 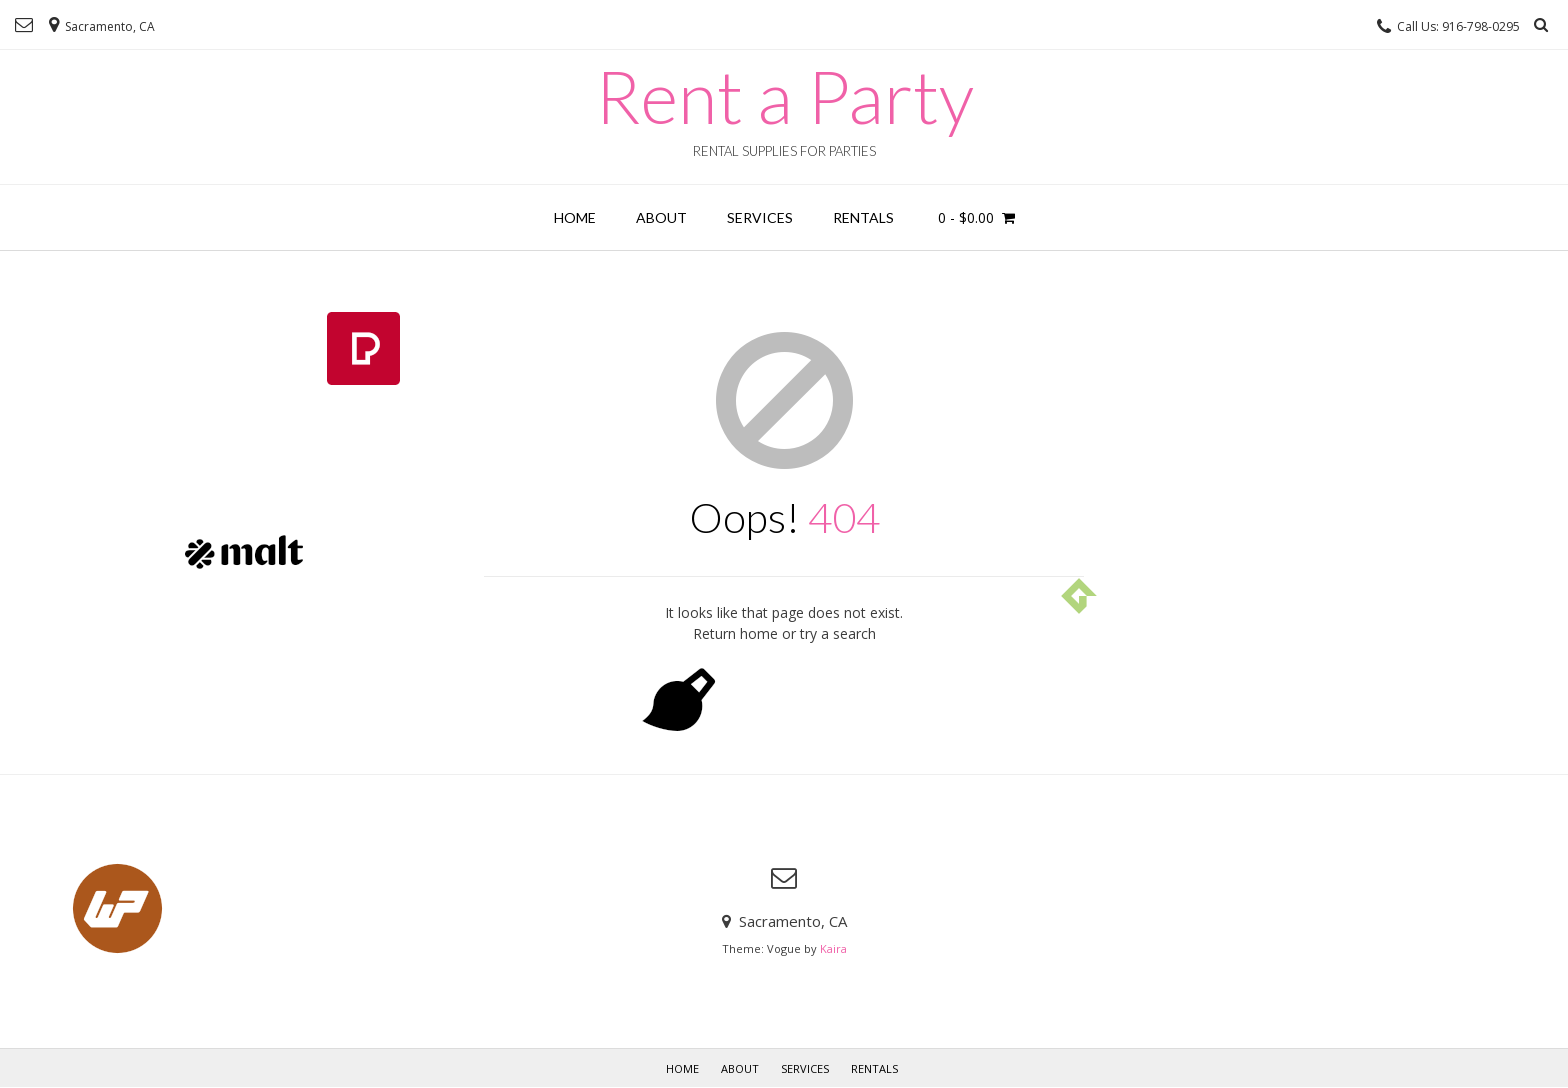 I want to click on access brush or painting tools, so click(x=679, y=701).